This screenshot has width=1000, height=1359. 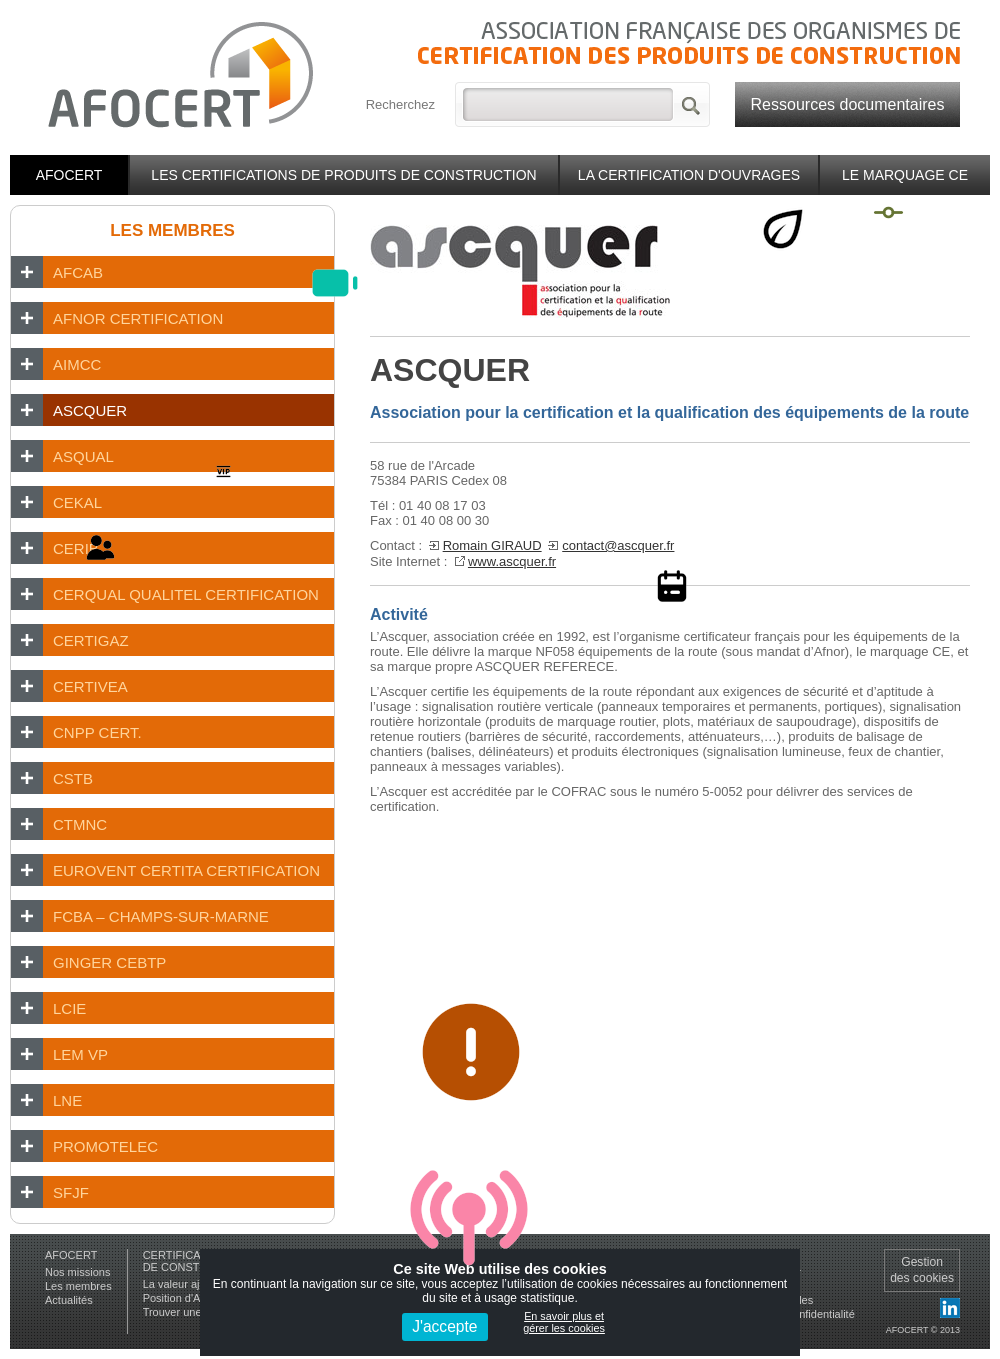 What do you see at coordinates (783, 229) in the screenshot?
I see `enable eco-friendly or power-saving mode` at bounding box center [783, 229].